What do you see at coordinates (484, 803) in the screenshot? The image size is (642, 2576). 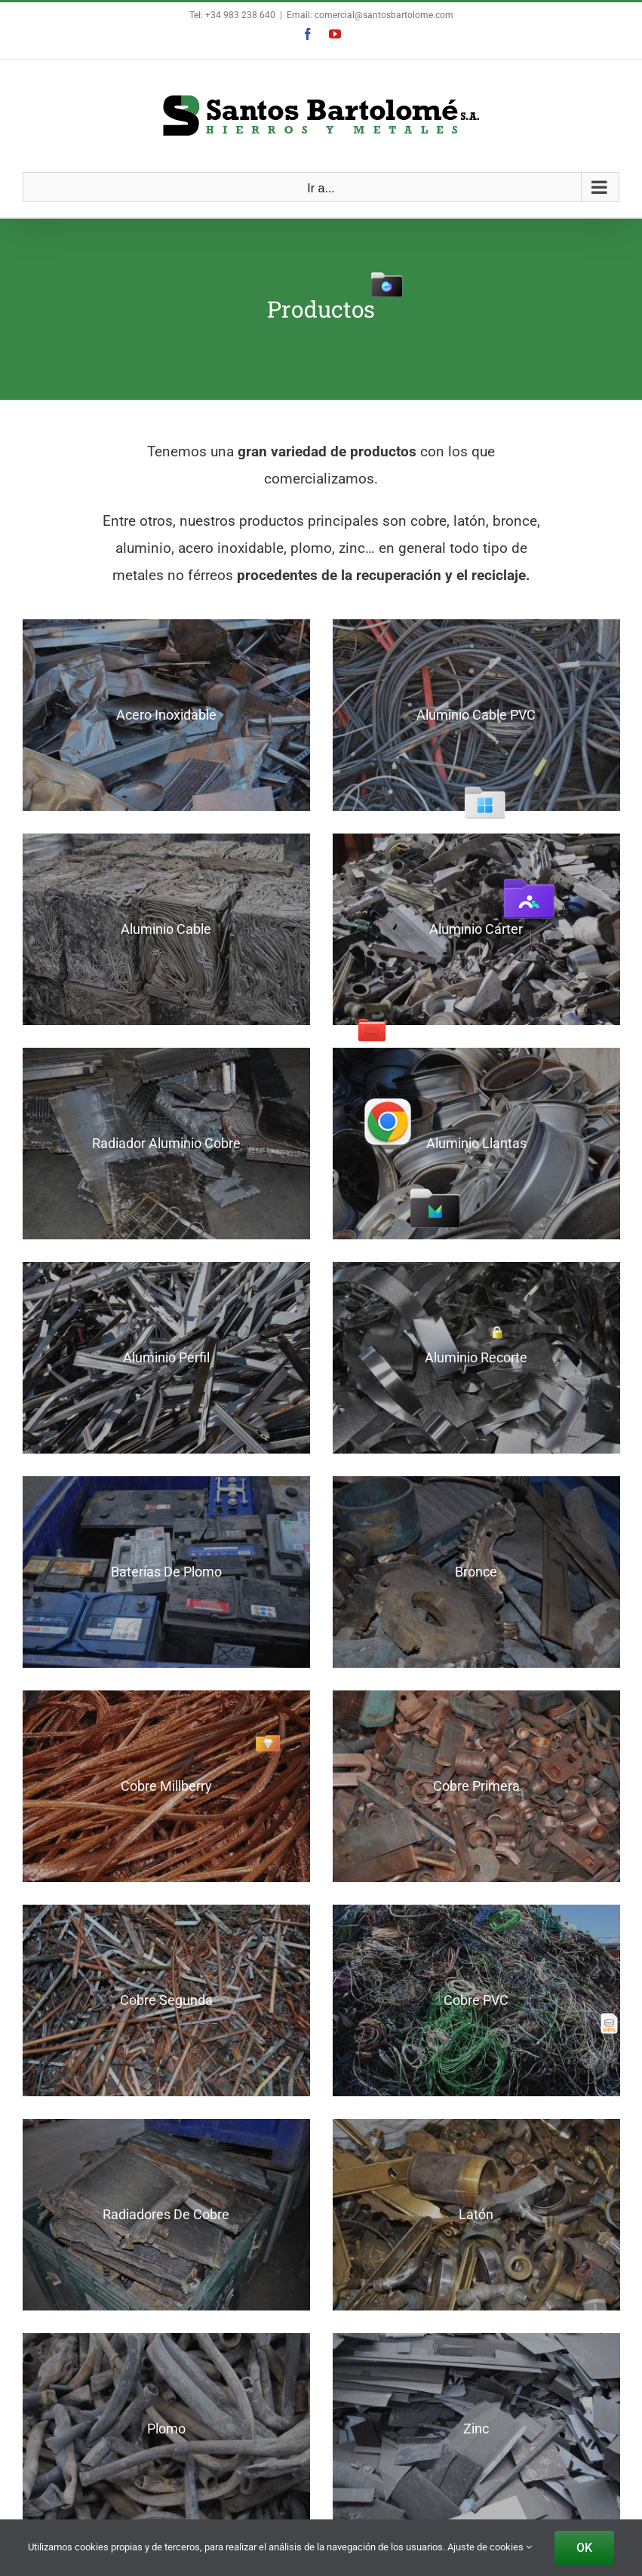 I see `open the windows 11 system folder` at bounding box center [484, 803].